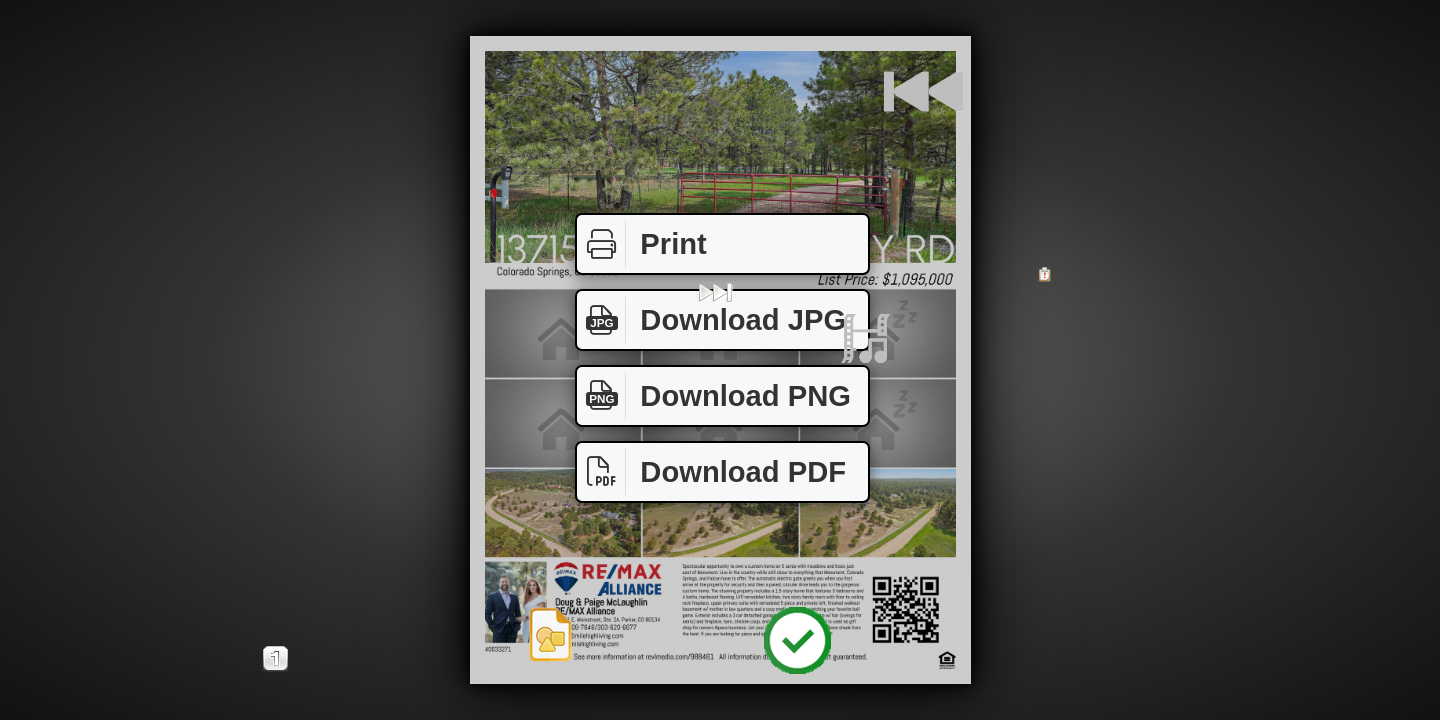 Image resolution: width=1440 pixels, height=720 pixels. Describe the element at coordinates (275, 657) in the screenshot. I see `reset zoom to 100% or original size` at that location.